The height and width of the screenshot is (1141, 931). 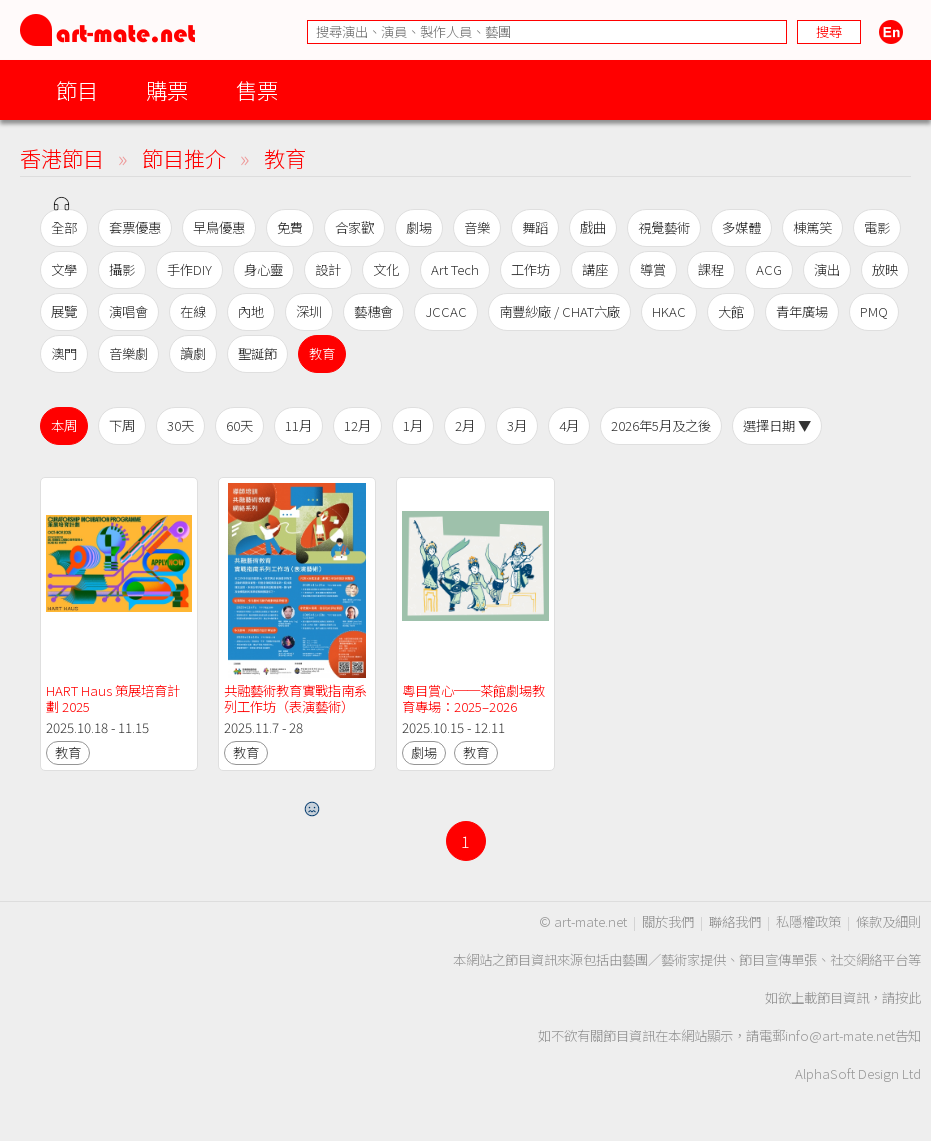 I want to click on listen to audio or music, so click(x=61, y=204).